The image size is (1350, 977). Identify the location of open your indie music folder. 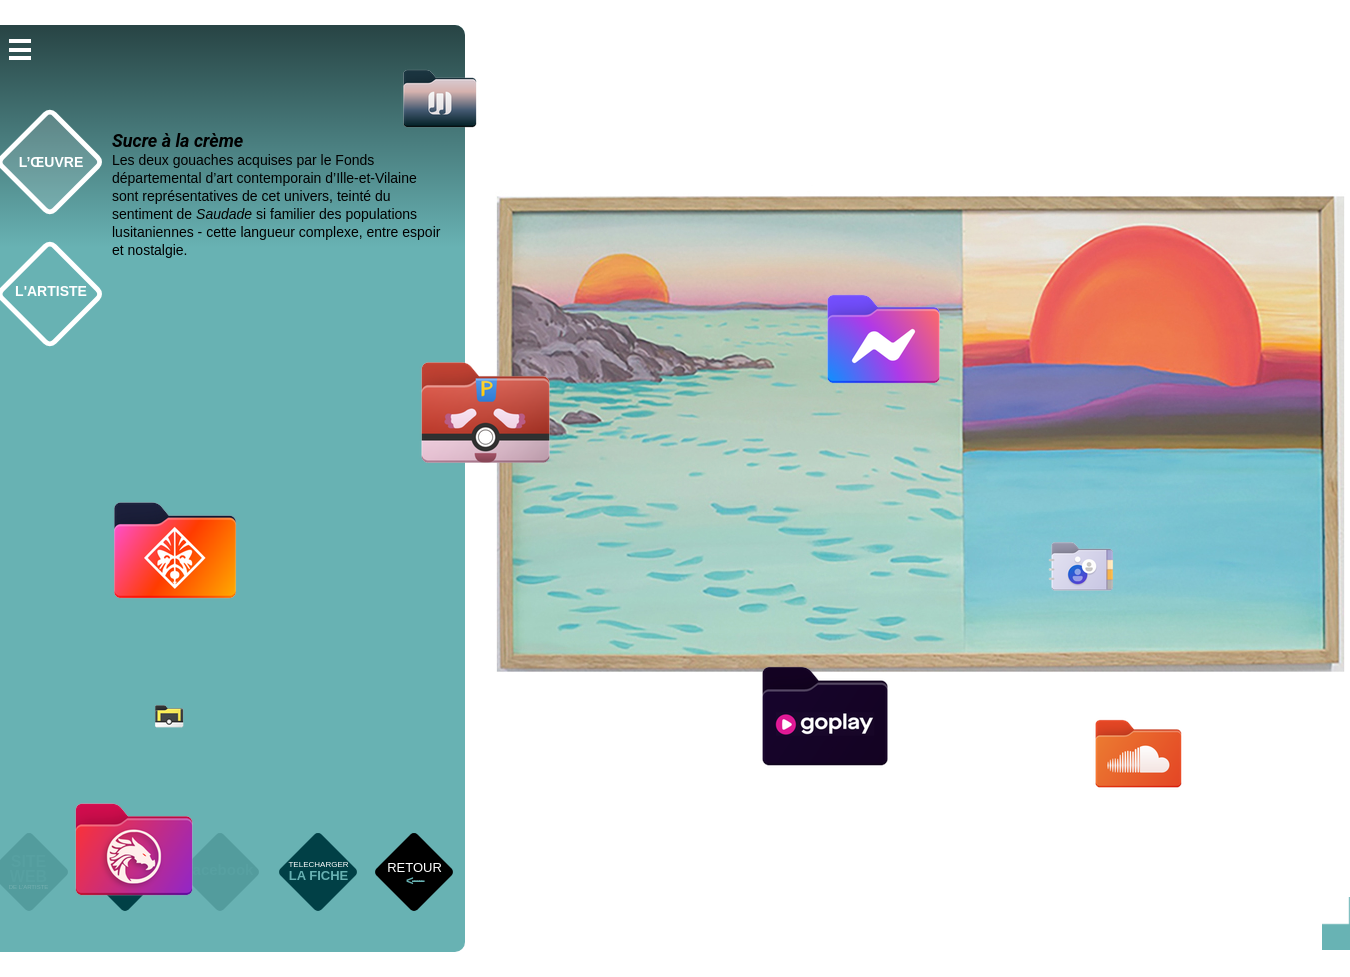
(439, 100).